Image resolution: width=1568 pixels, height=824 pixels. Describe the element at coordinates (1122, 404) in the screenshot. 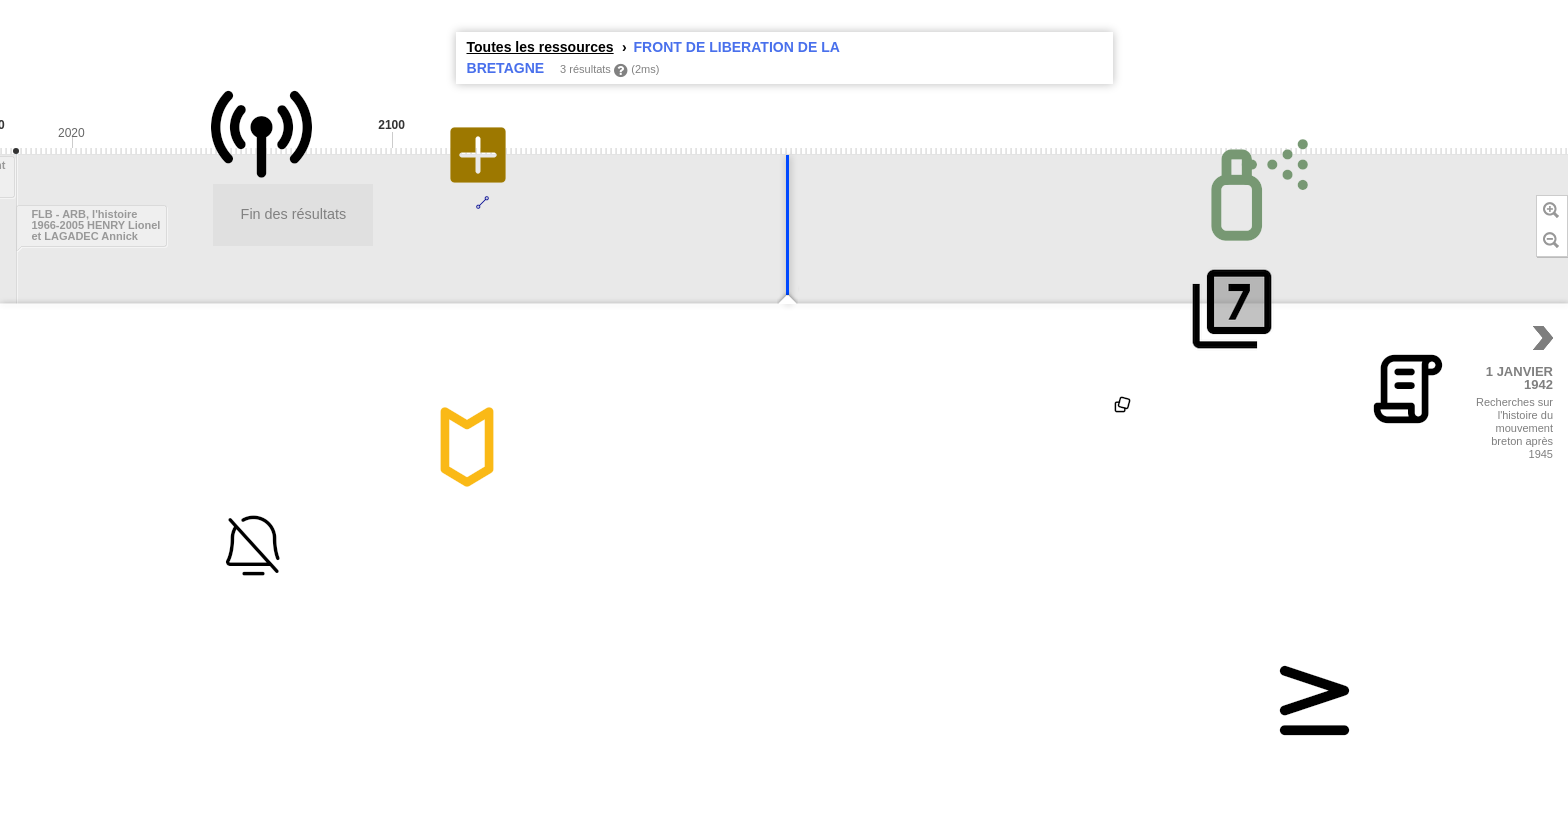

I see `swipe to switch between cards or items` at that location.